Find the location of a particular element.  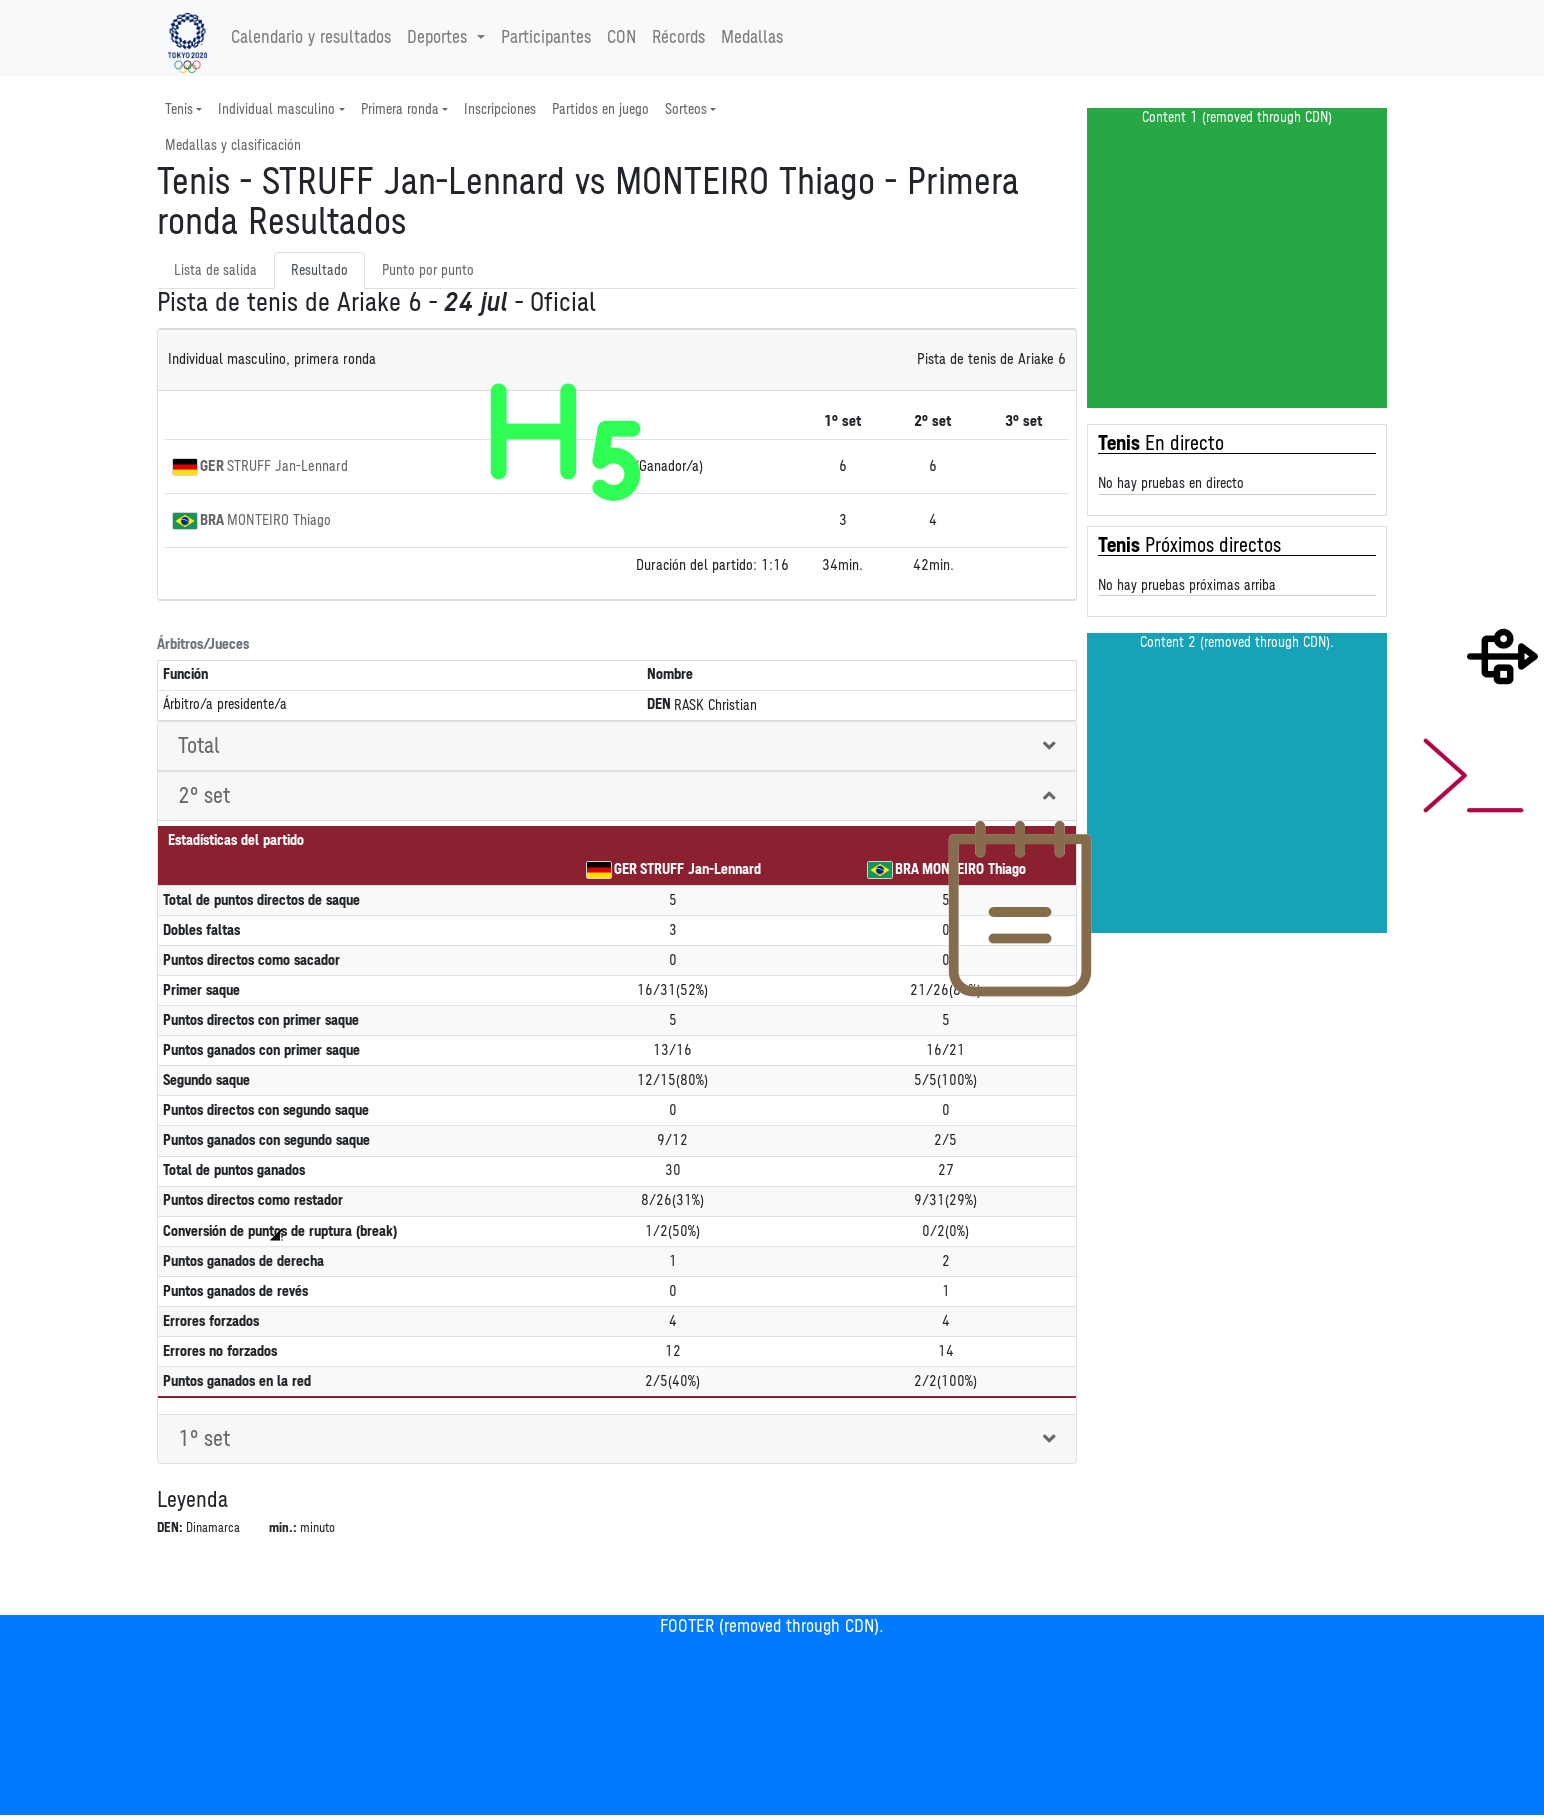

indicates full cellular signal but no internet connection is located at coordinates (276, 1234).